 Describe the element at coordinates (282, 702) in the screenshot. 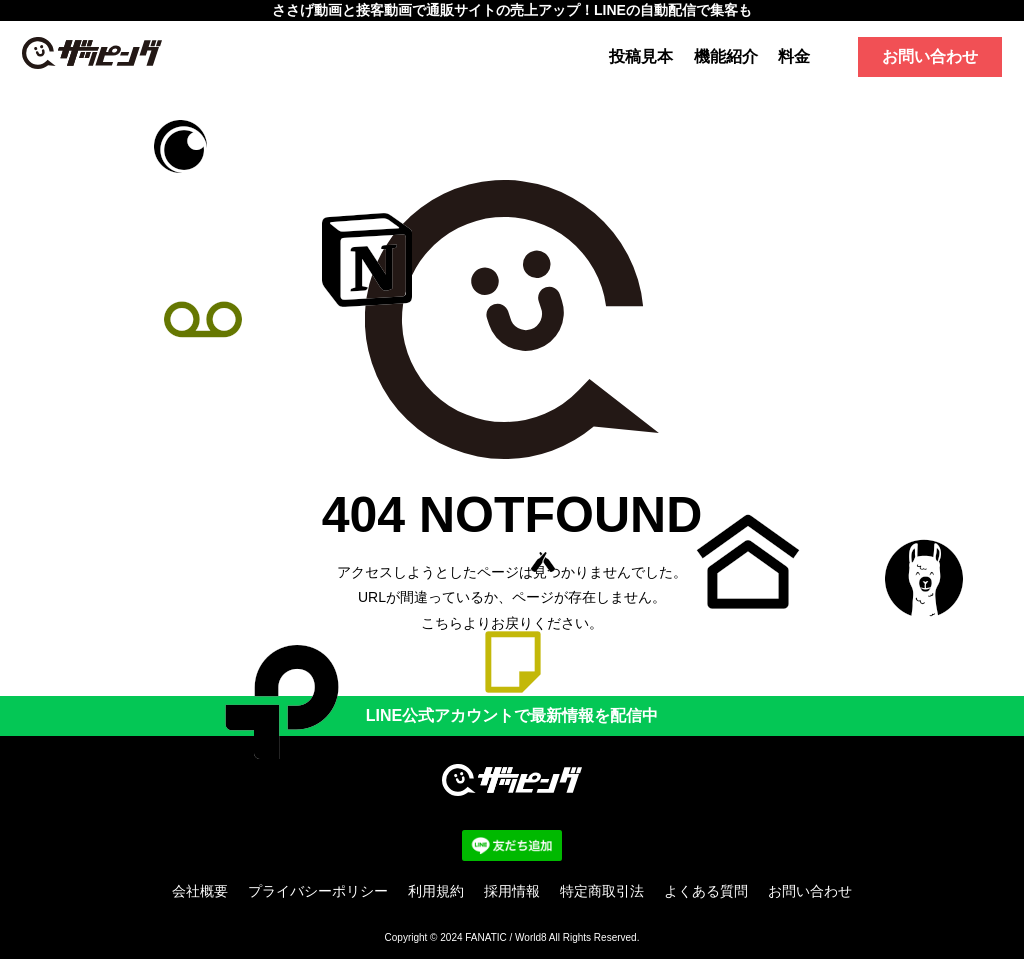

I see `tp-link brand logo` at that location.